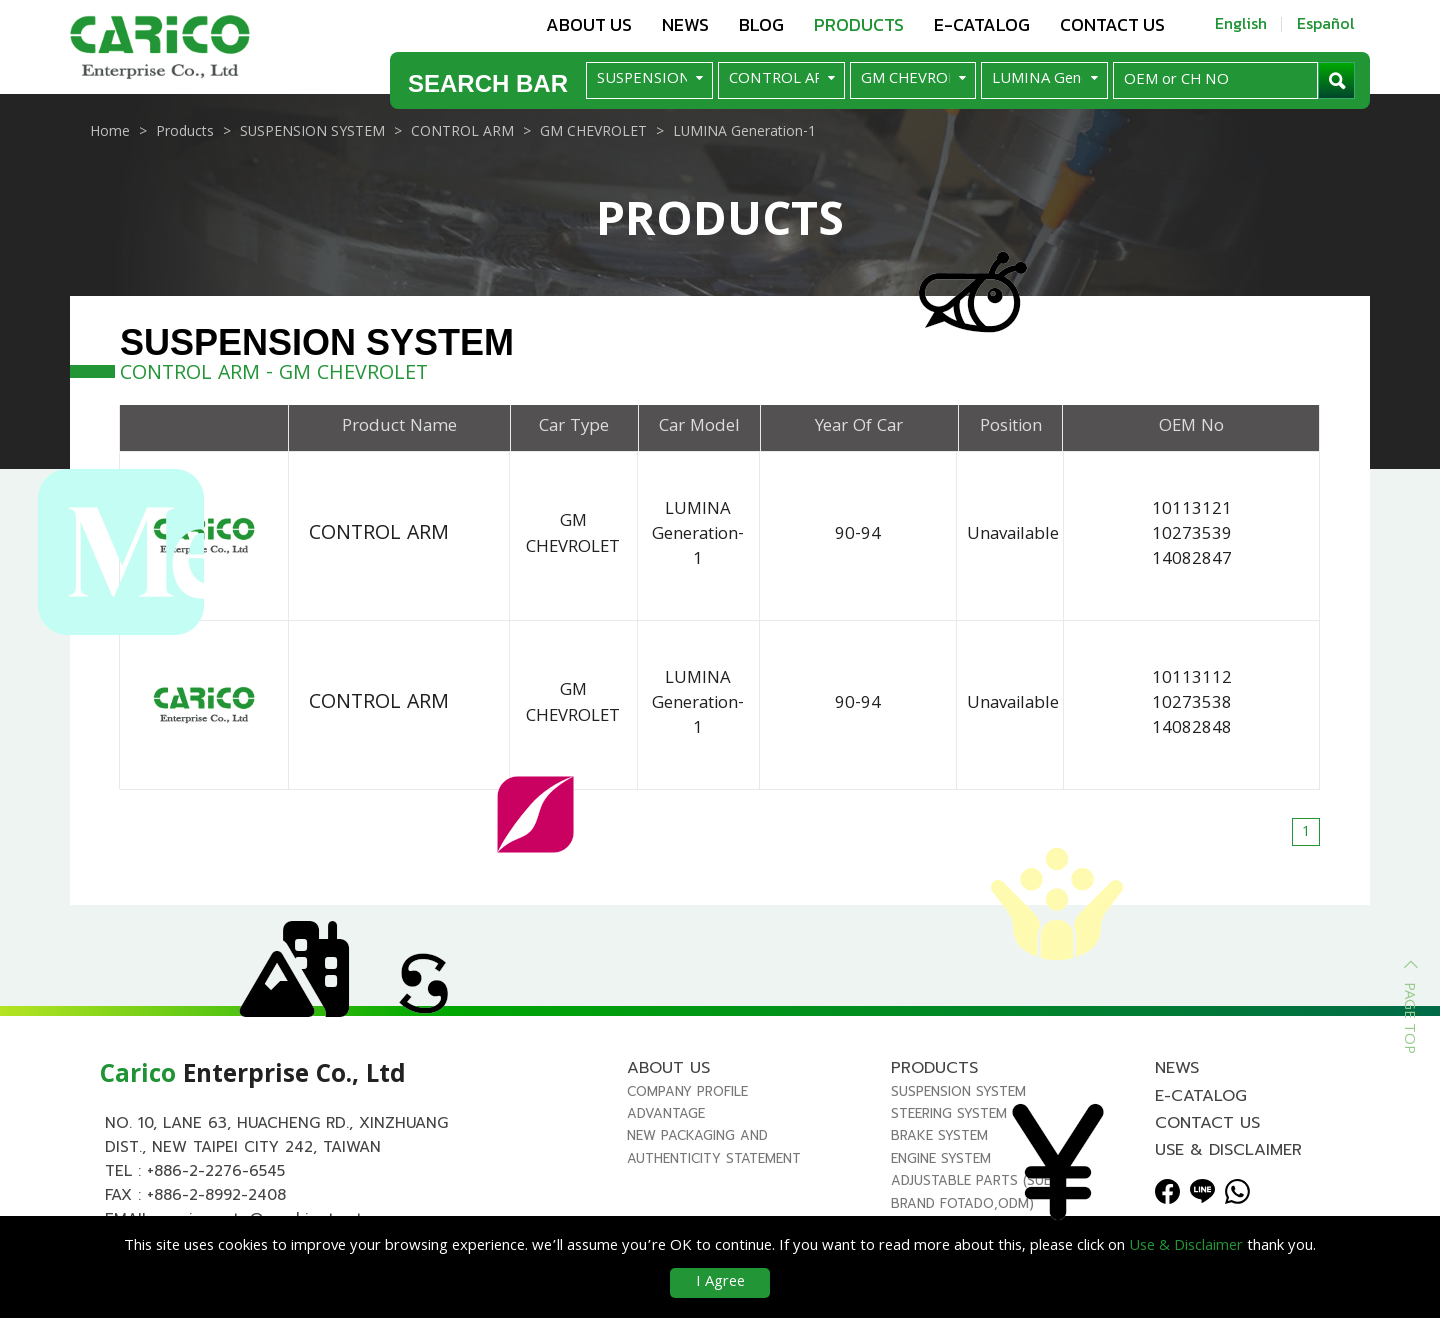 The height and width of the screenshot is (1318, 1440). I want to click on open the Google Crowdsource app, so click(1057, 904).